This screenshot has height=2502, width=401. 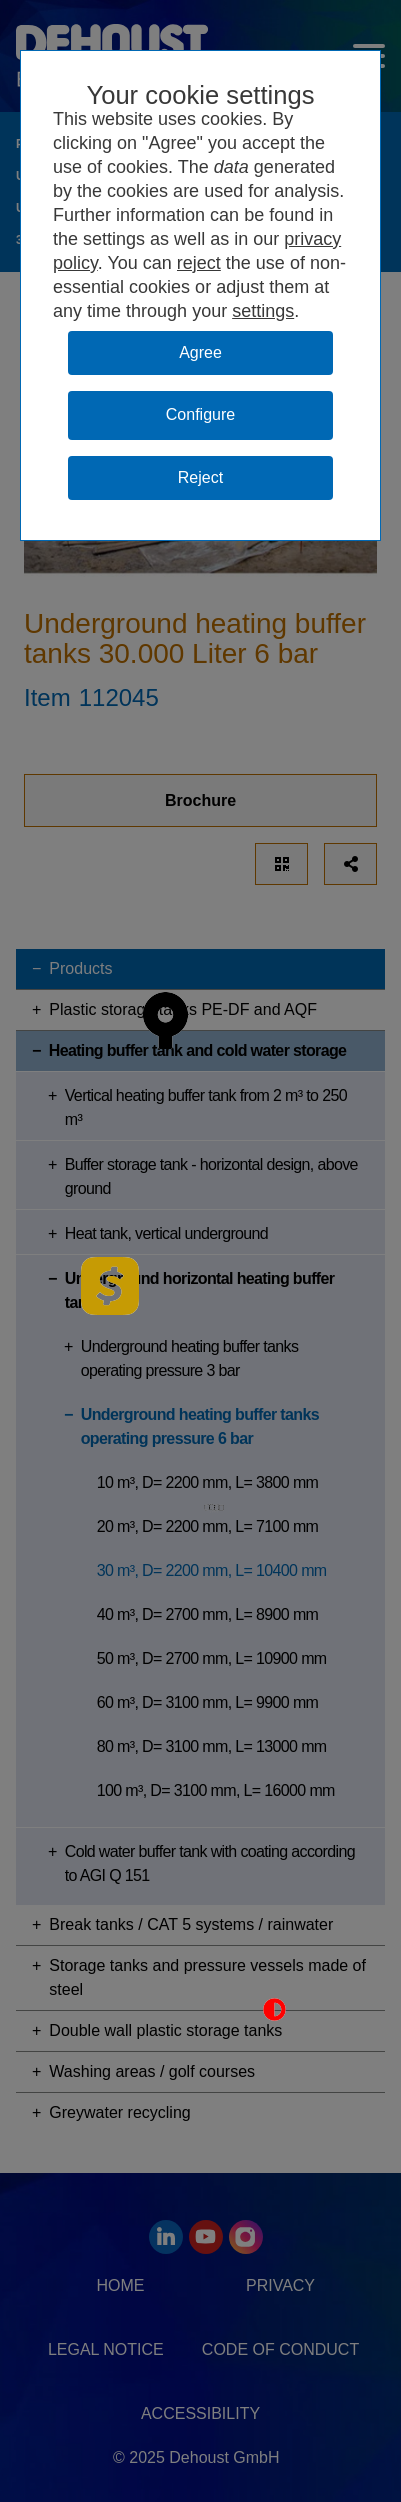 I want to click on loading indicator showing 50% progress, so click(x=274, y=2009).